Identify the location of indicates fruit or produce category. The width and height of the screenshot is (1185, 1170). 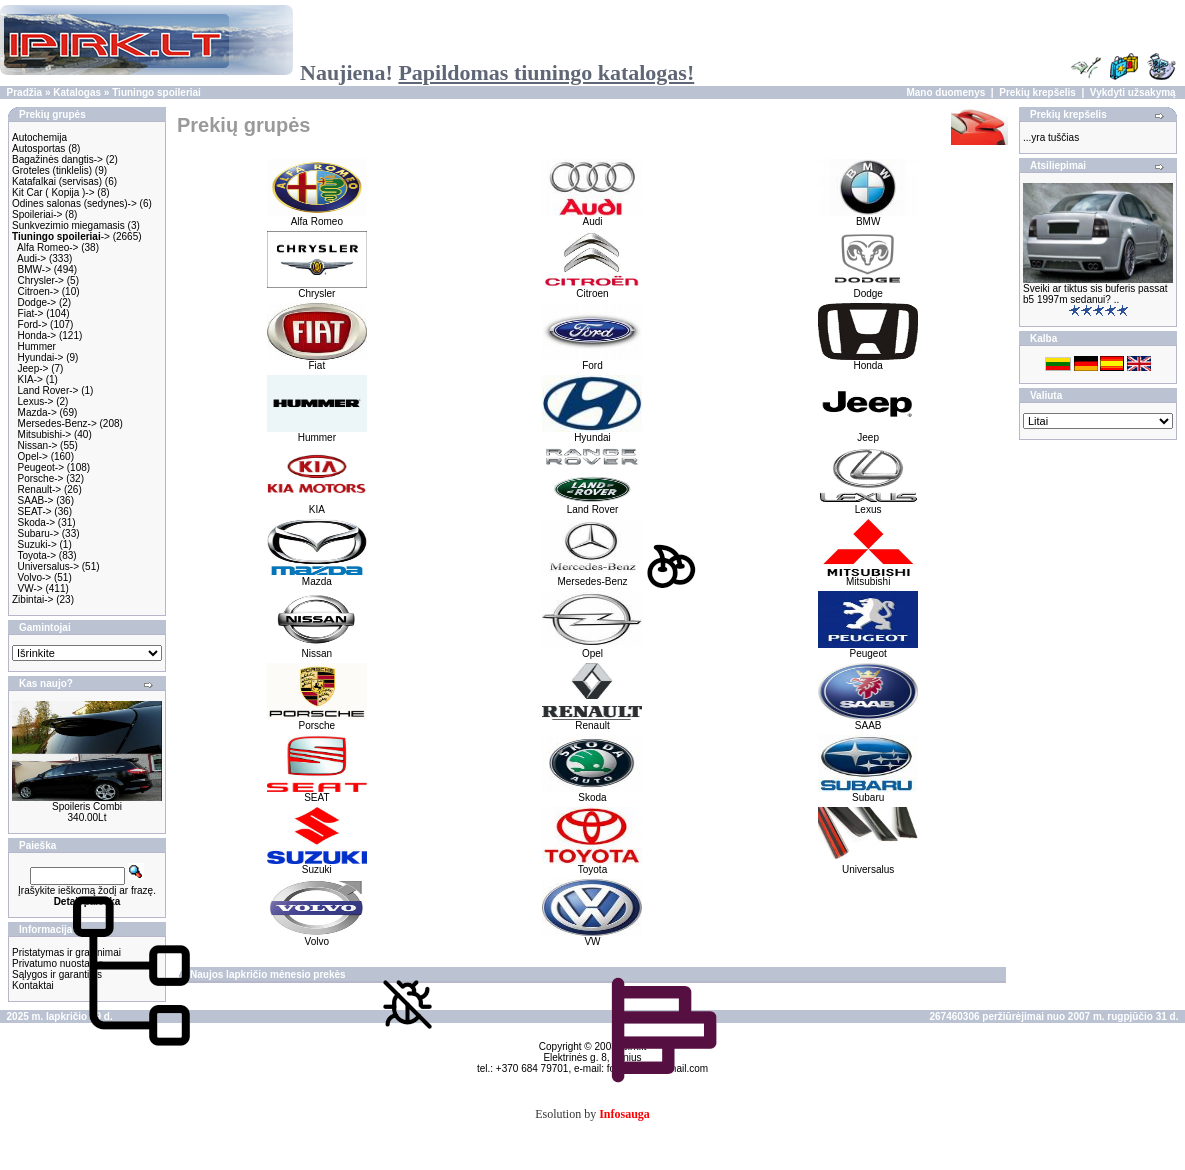
(670, 566).